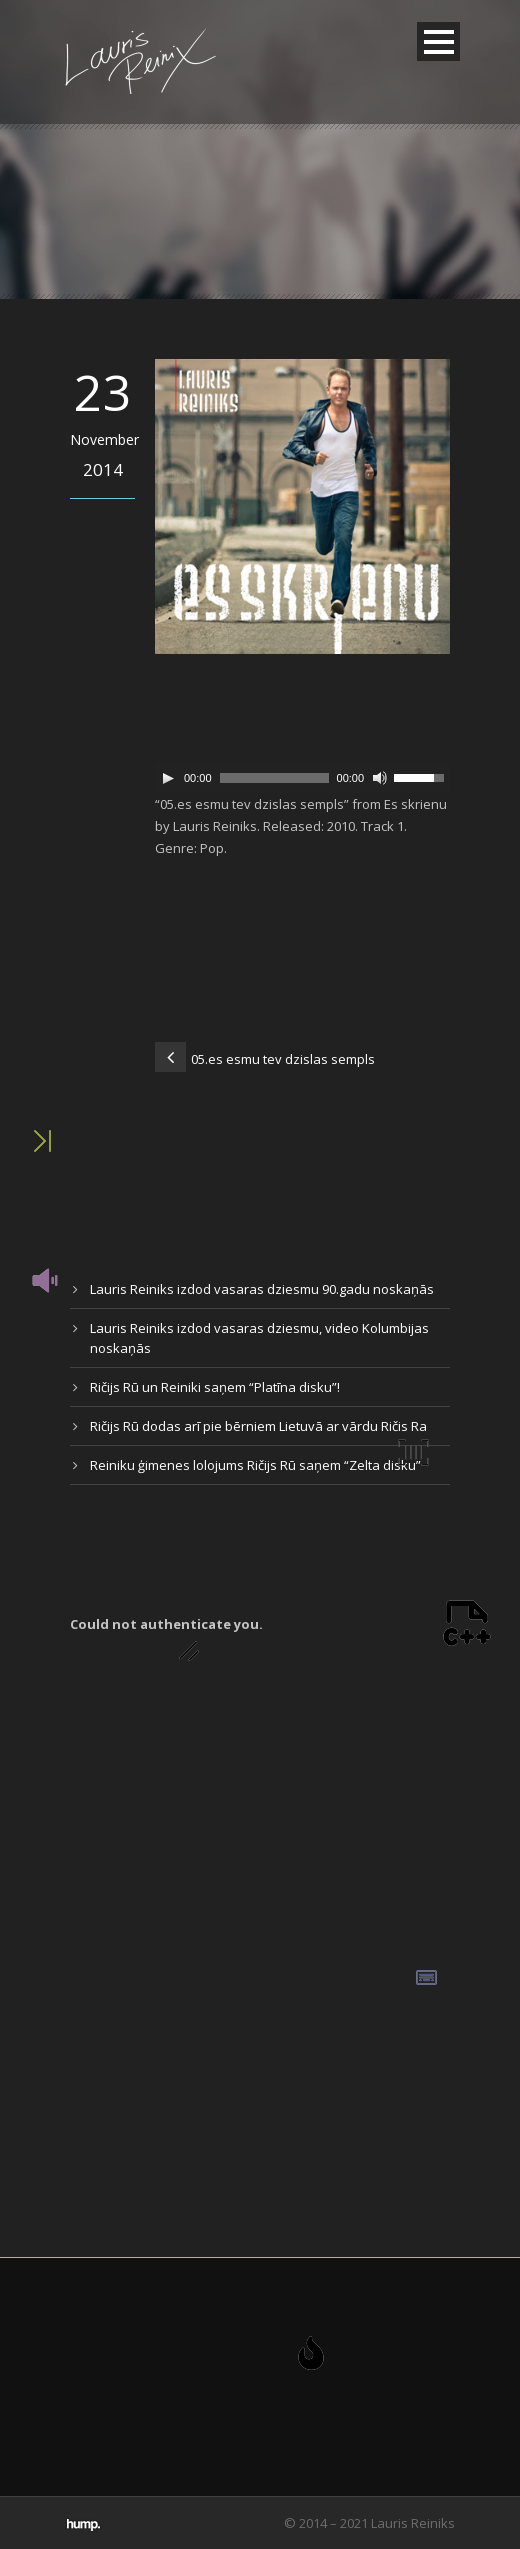 The width and height of the screenshot is (520, 2549). I want to click on open on-screen keyboard, so click(426, 1977).